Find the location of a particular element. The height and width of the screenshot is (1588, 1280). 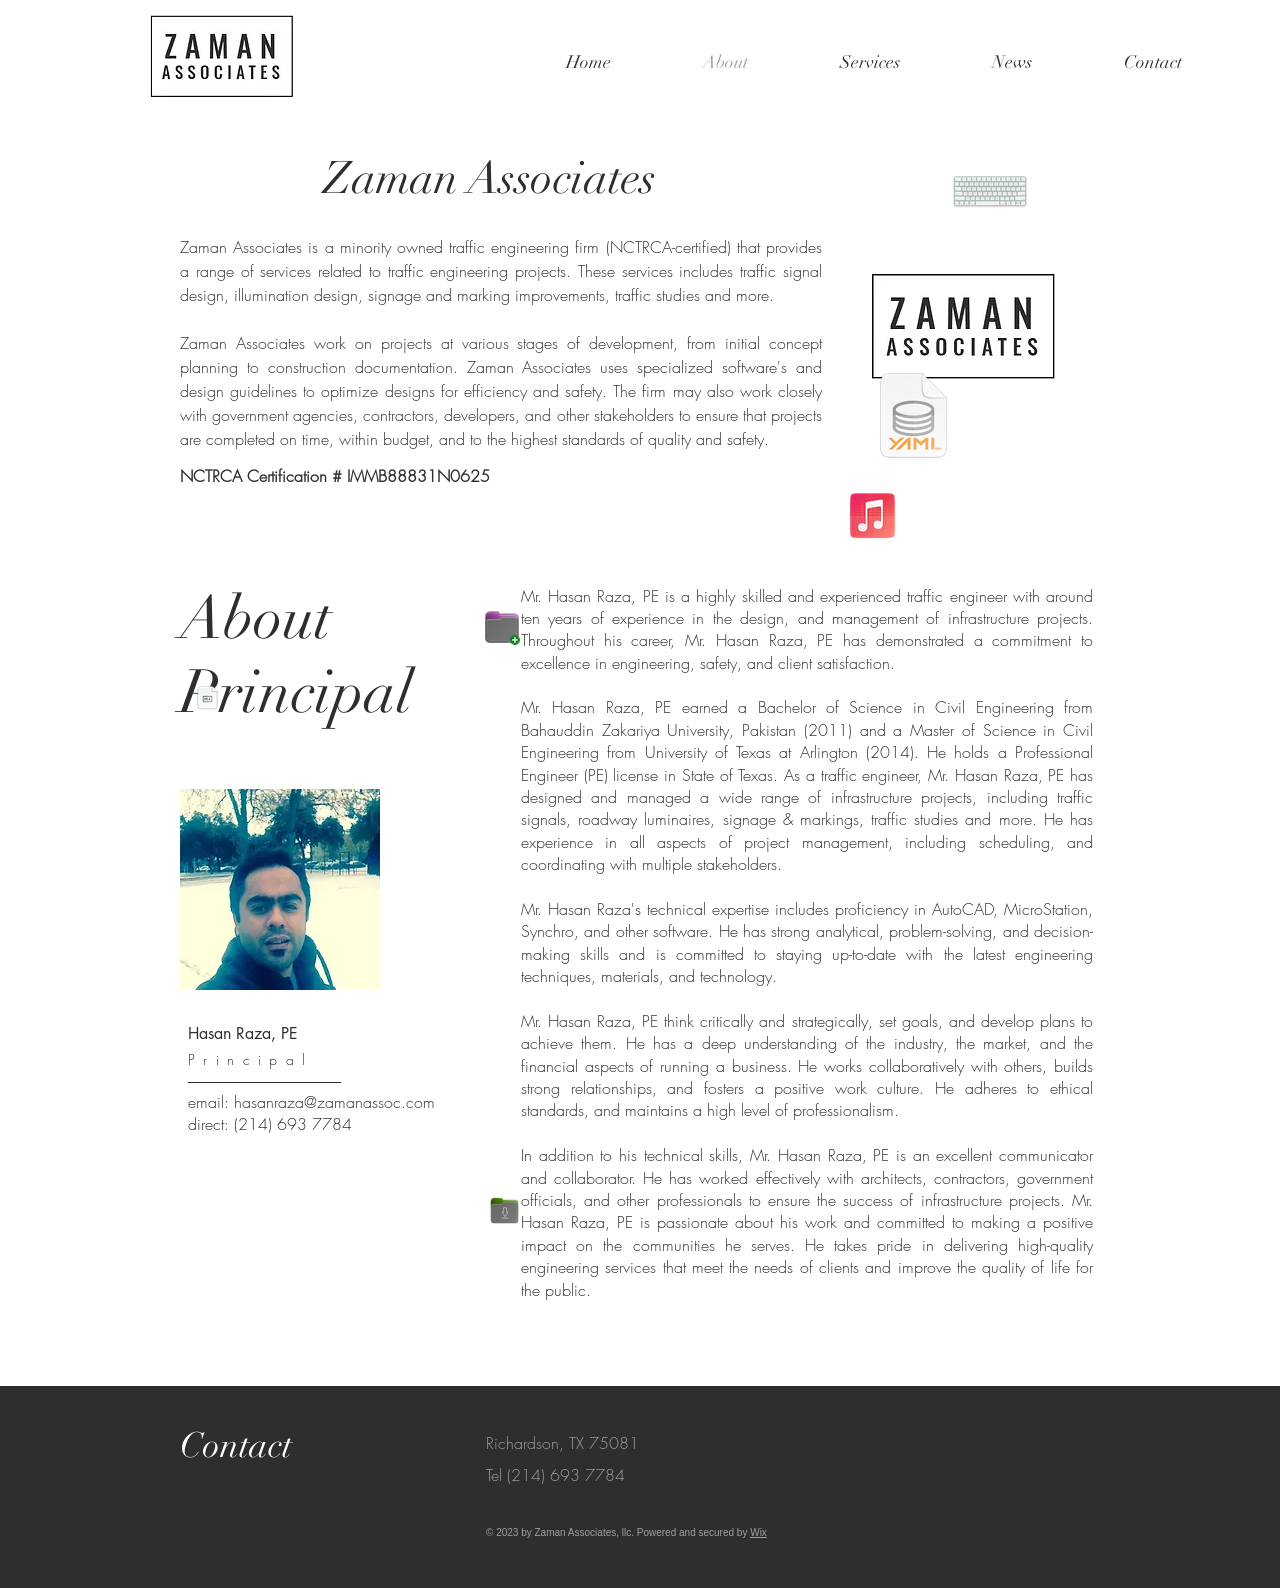

open downloads folder is located at coordinates (504, 1210).